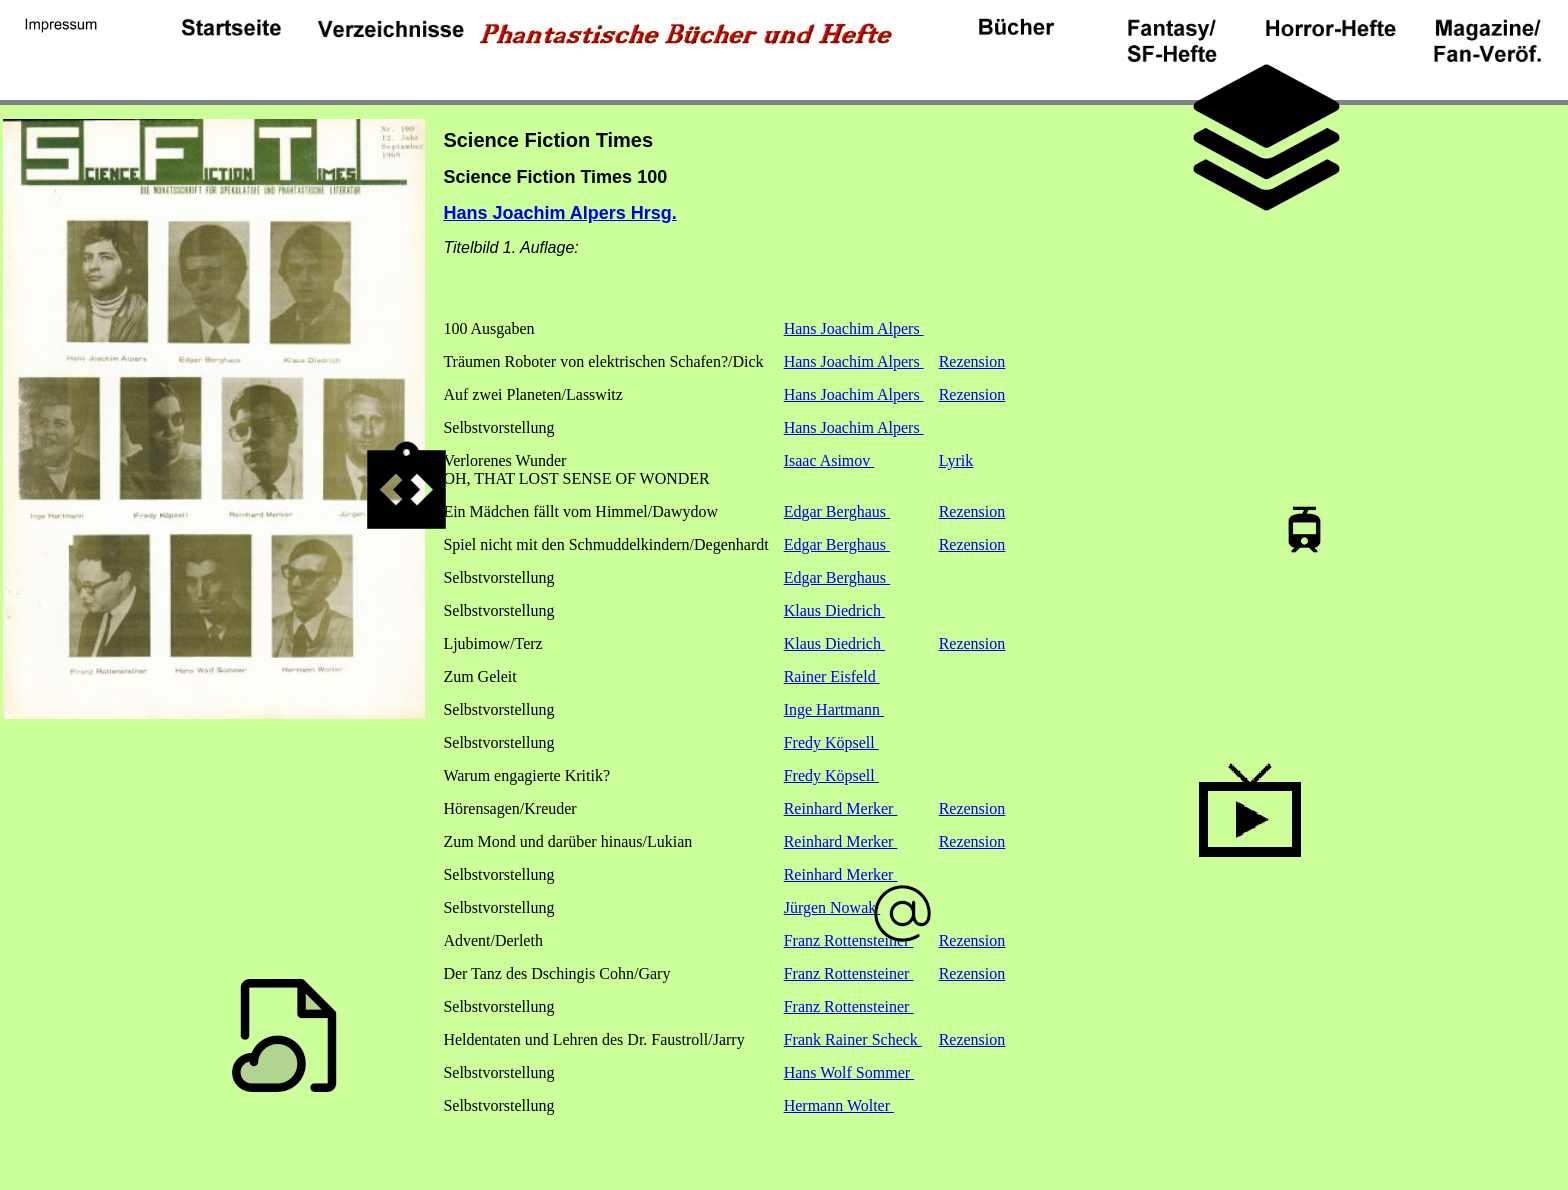 The image size is (1568, 1190). Describe the element at coordinates (1304, 529) in the screenshot. I see `view tram or light rail transit options` at that location.